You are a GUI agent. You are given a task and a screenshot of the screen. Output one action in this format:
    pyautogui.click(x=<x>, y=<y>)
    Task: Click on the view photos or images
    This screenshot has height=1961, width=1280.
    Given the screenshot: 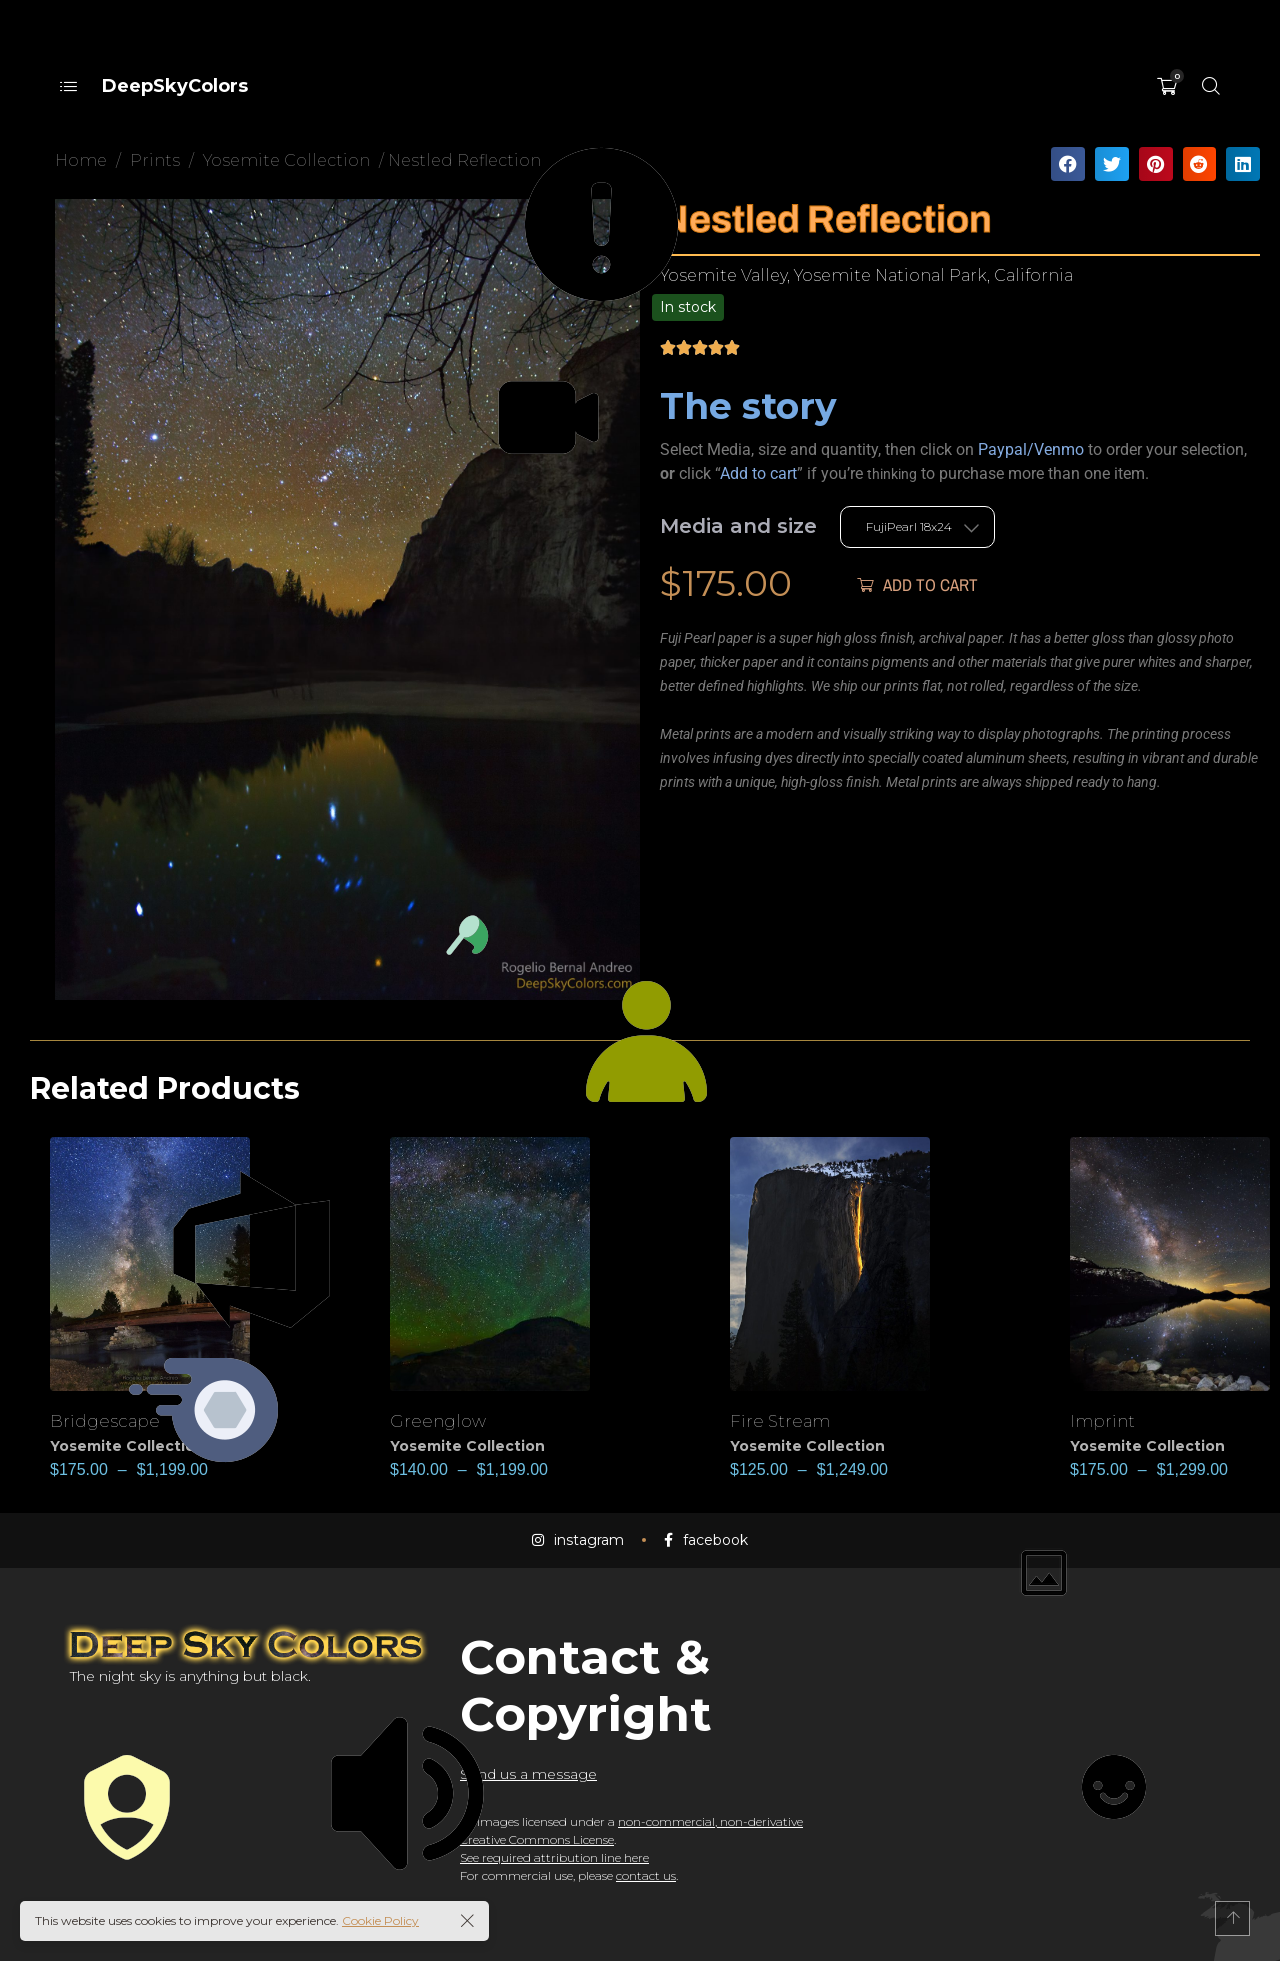 What is the action you would take?
    pyautogui.click(x=1044, y=1573)
    